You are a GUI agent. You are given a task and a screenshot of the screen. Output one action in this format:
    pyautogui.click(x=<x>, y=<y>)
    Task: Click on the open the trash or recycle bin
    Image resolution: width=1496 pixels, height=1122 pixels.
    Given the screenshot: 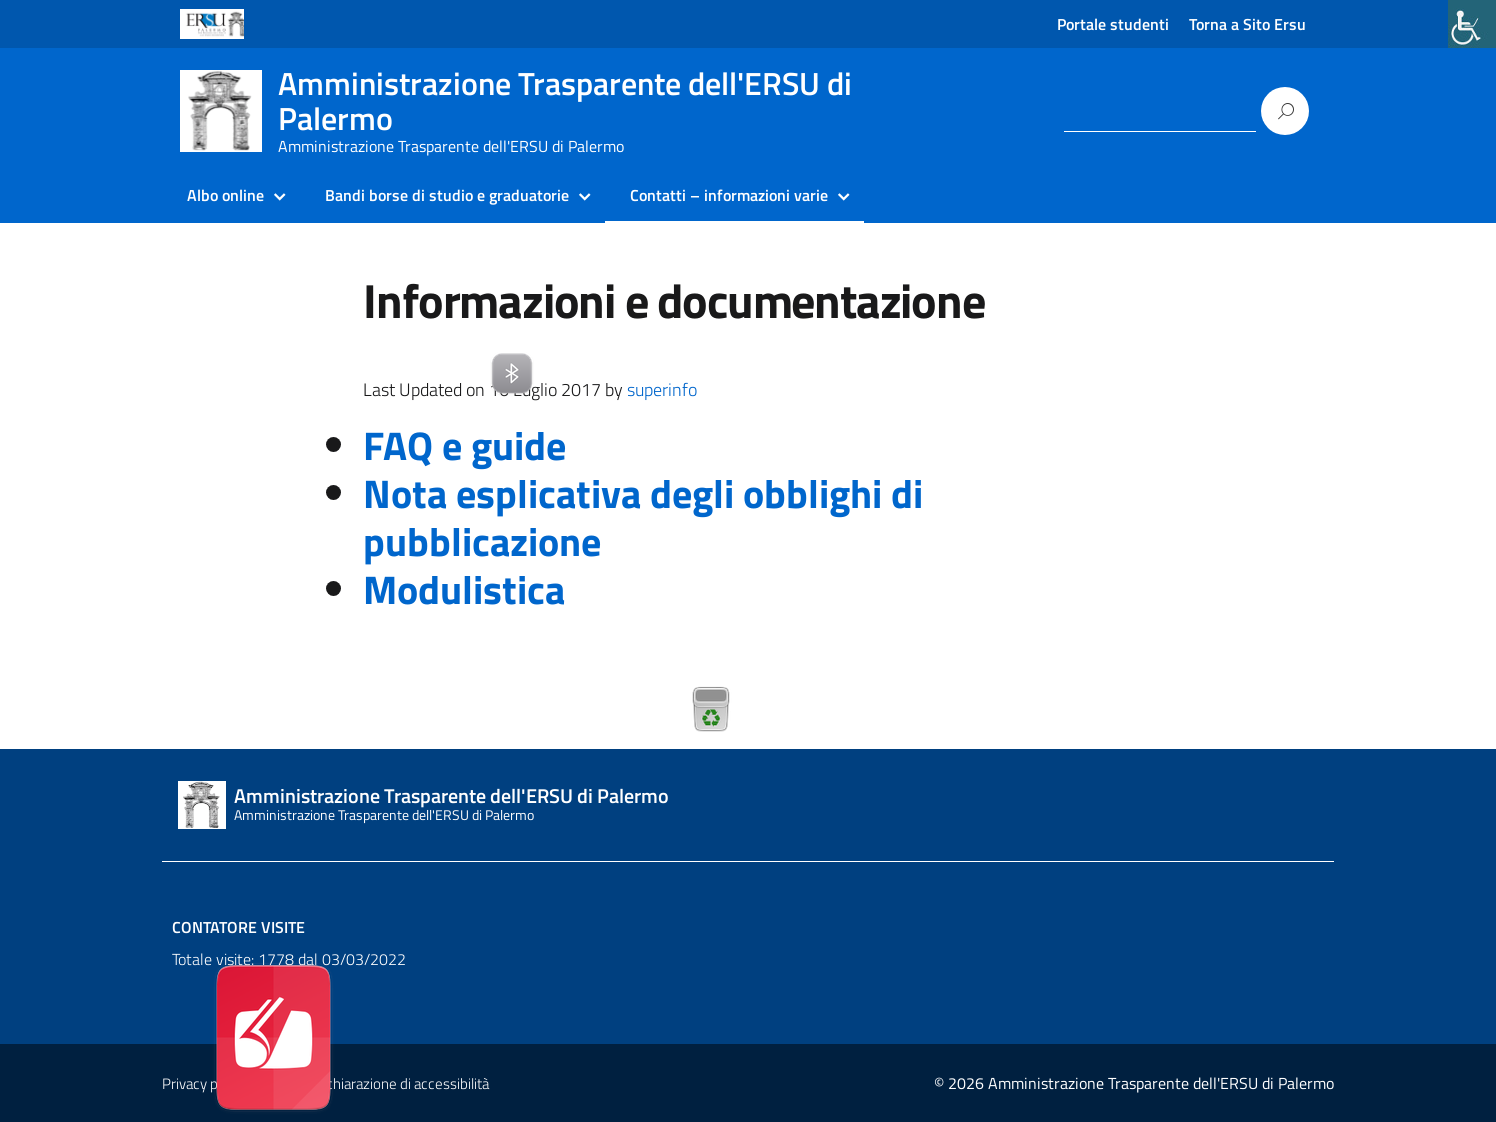 What is the action you would take?
    pyautogui.click(x=711, y=709)
    